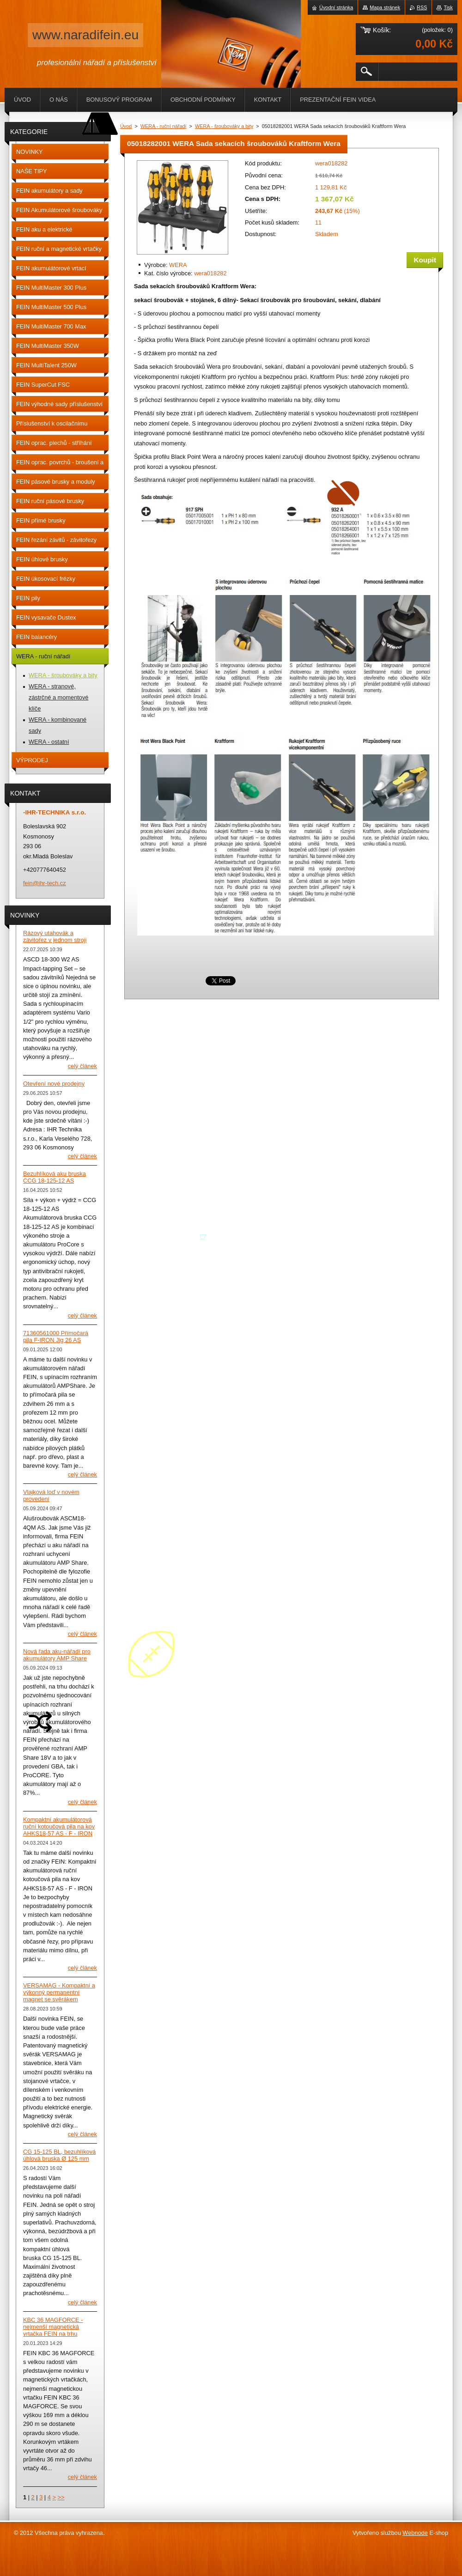 This screenshot has width=462, height=2576. What do you see at coordinates (203, 1237) in the screenshot?
I see `find nearby coffee shops or cafes` at bounding box center [203, 1237].